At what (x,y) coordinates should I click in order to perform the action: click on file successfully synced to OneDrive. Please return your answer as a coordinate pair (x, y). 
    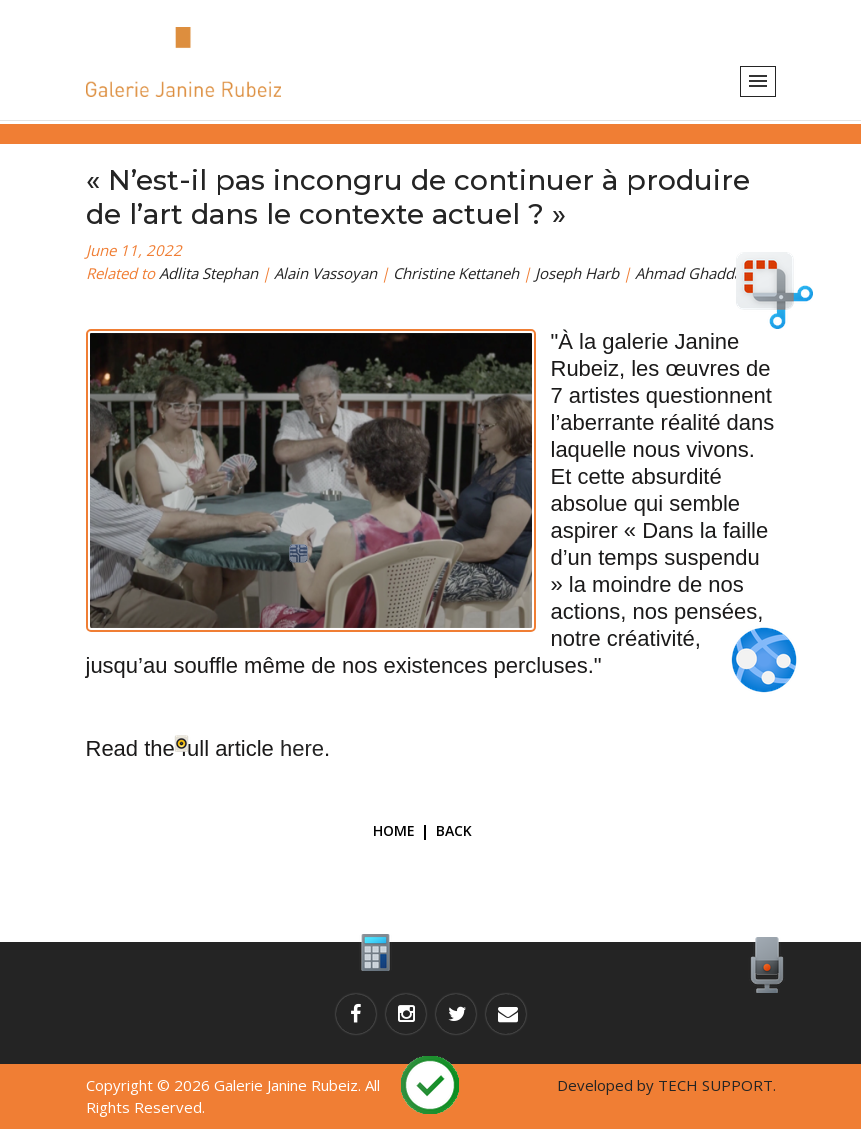
    Looking at the image, I should click on (430, 1085).